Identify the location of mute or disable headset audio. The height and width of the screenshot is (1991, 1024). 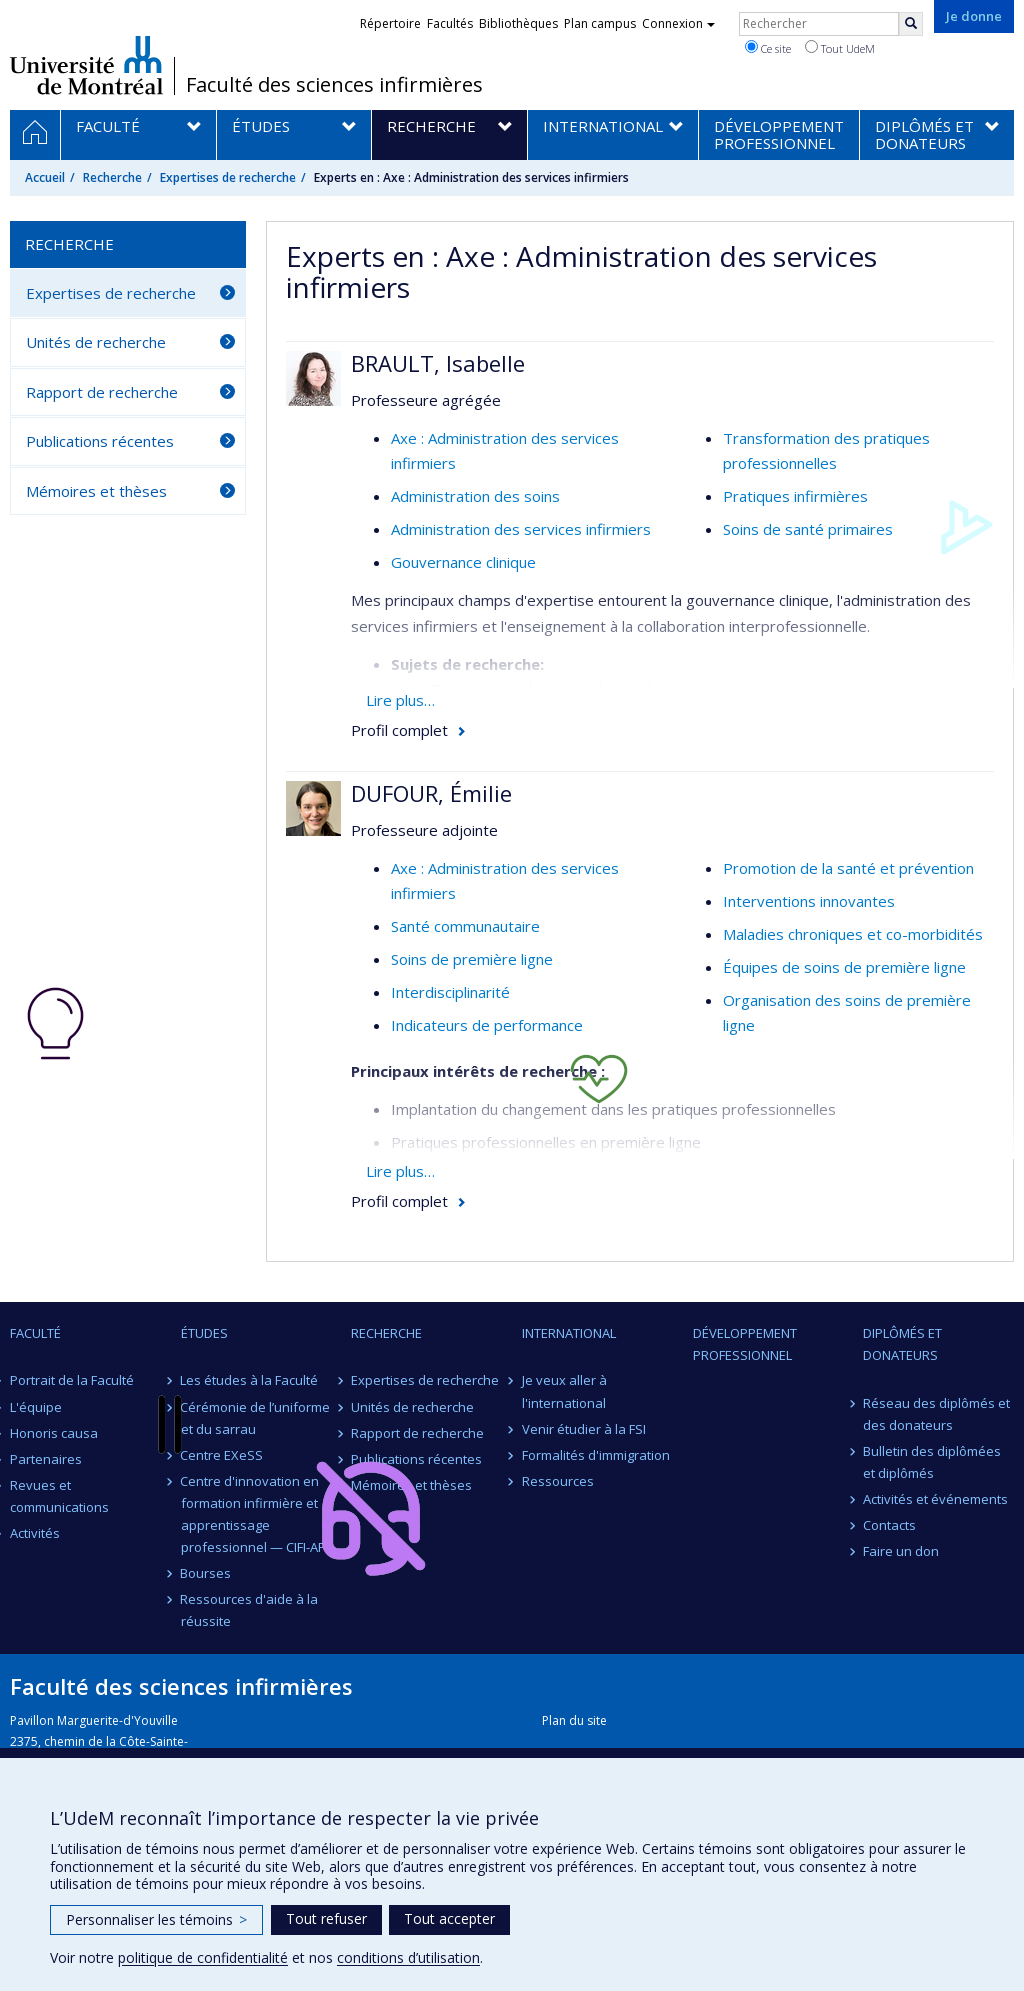
(371, 1516).